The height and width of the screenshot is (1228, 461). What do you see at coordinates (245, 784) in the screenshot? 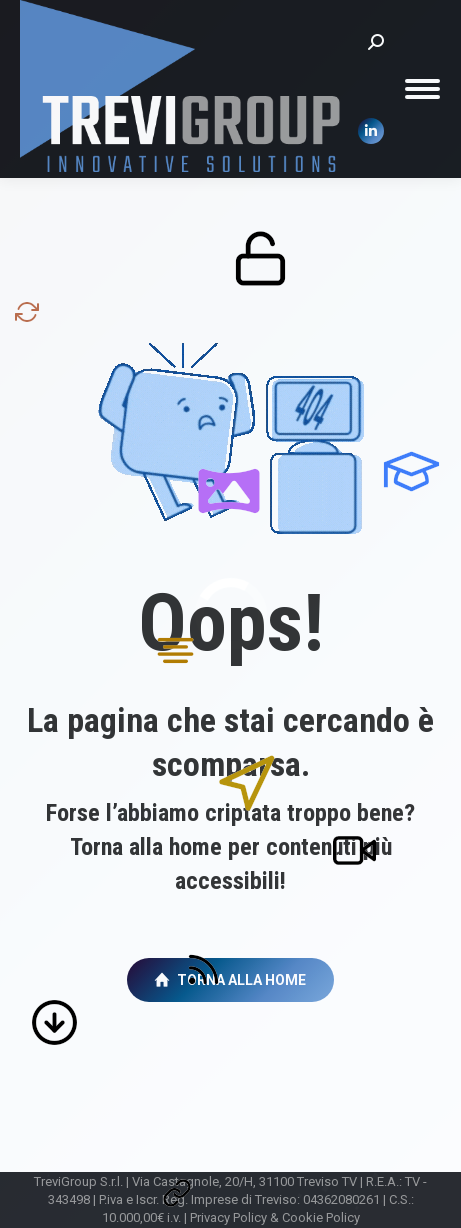
I see `access navigation or directions` at bounding box center [245, 784].